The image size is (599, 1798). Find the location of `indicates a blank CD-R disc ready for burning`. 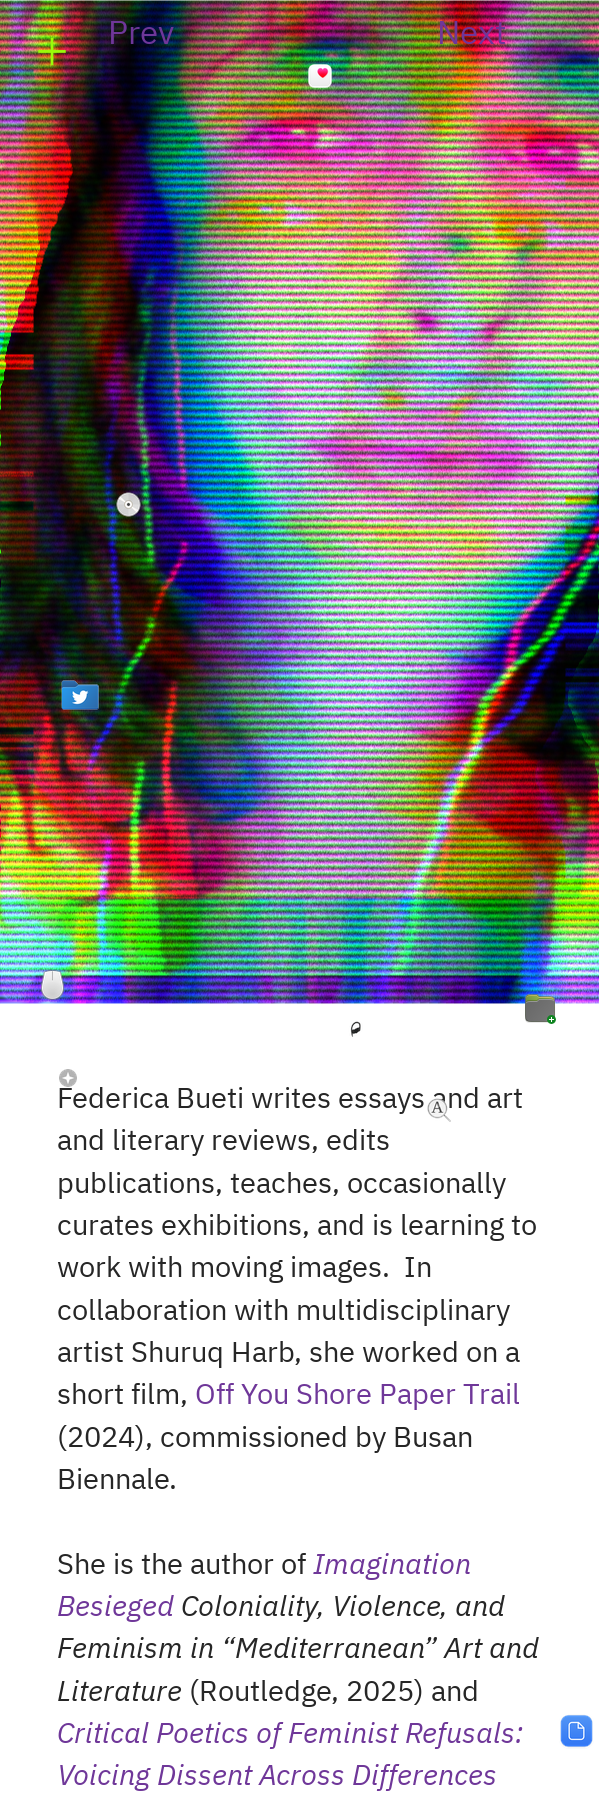

indicates a blank CD-R disc ready for burning is located at coordinates (128, 504).